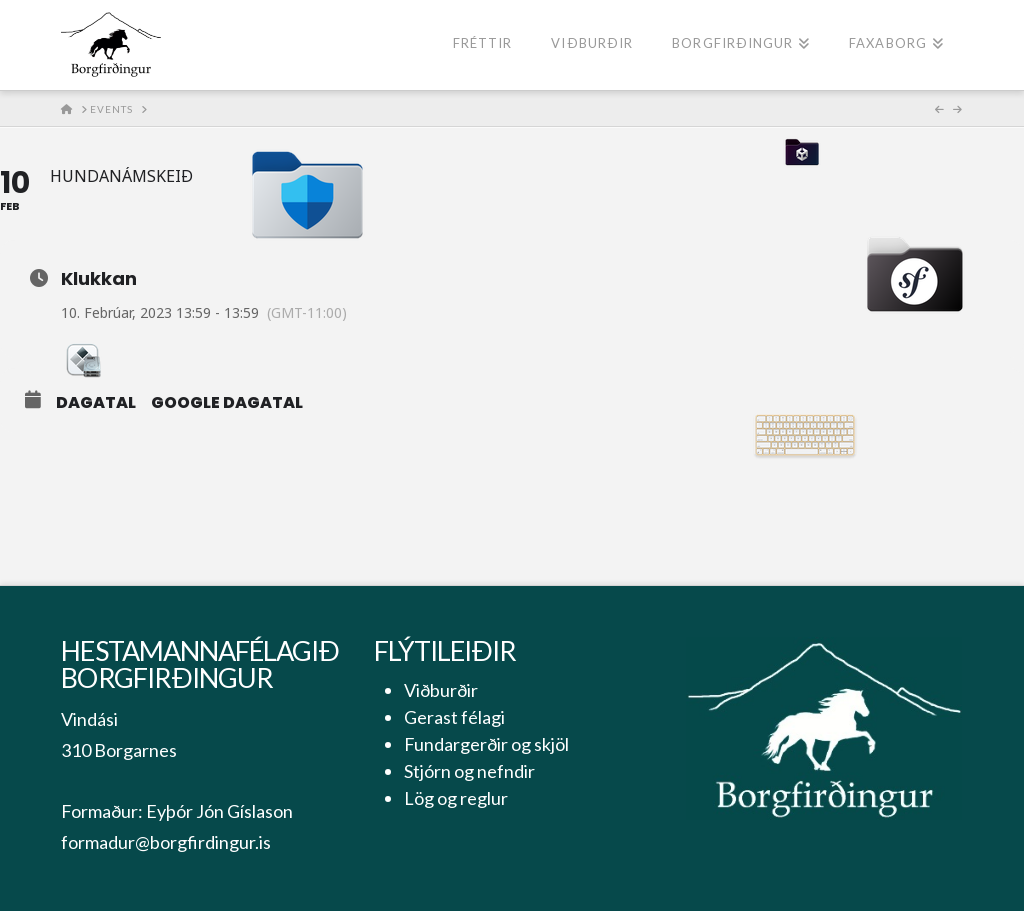 This screenshot has height=911, width=1024. I want to click on open unity project files folder, so click(802, 153).